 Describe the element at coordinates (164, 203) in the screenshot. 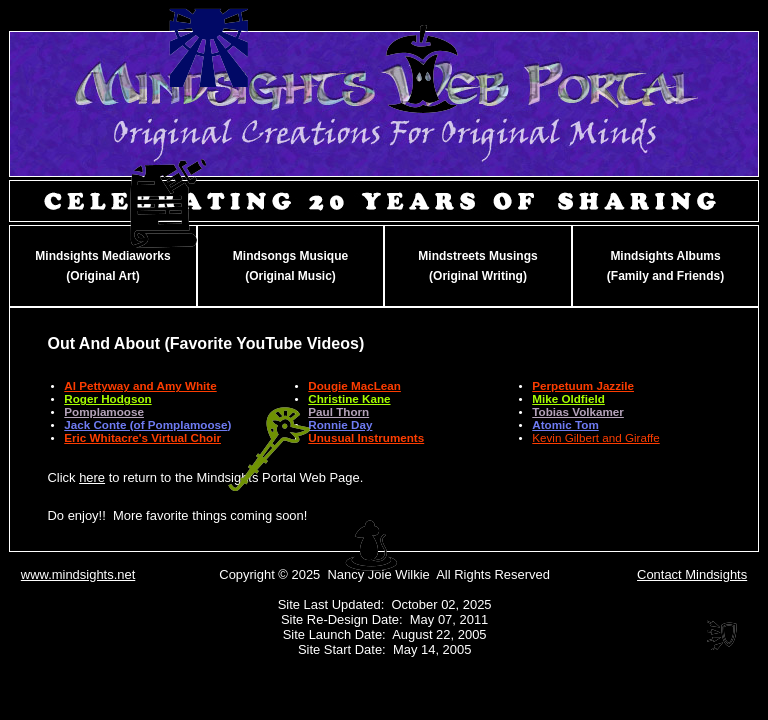

I see `pin or mark an important note` at that location.